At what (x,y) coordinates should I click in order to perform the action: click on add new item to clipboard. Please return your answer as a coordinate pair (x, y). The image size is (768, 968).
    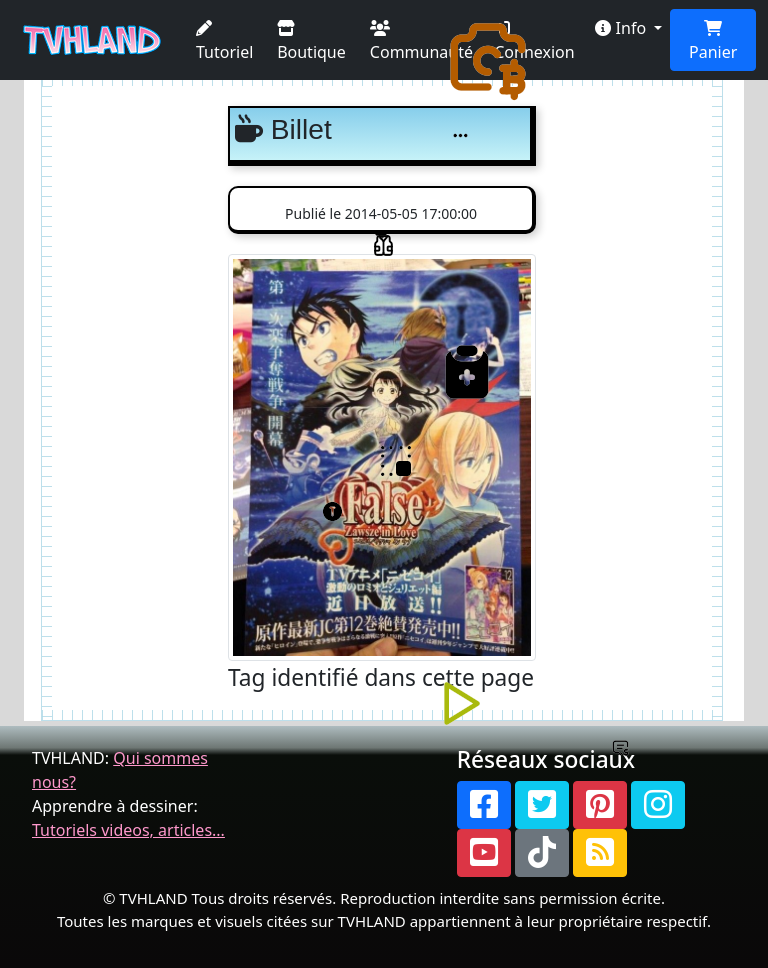
    Looking at the image, I should click on (467, 372).